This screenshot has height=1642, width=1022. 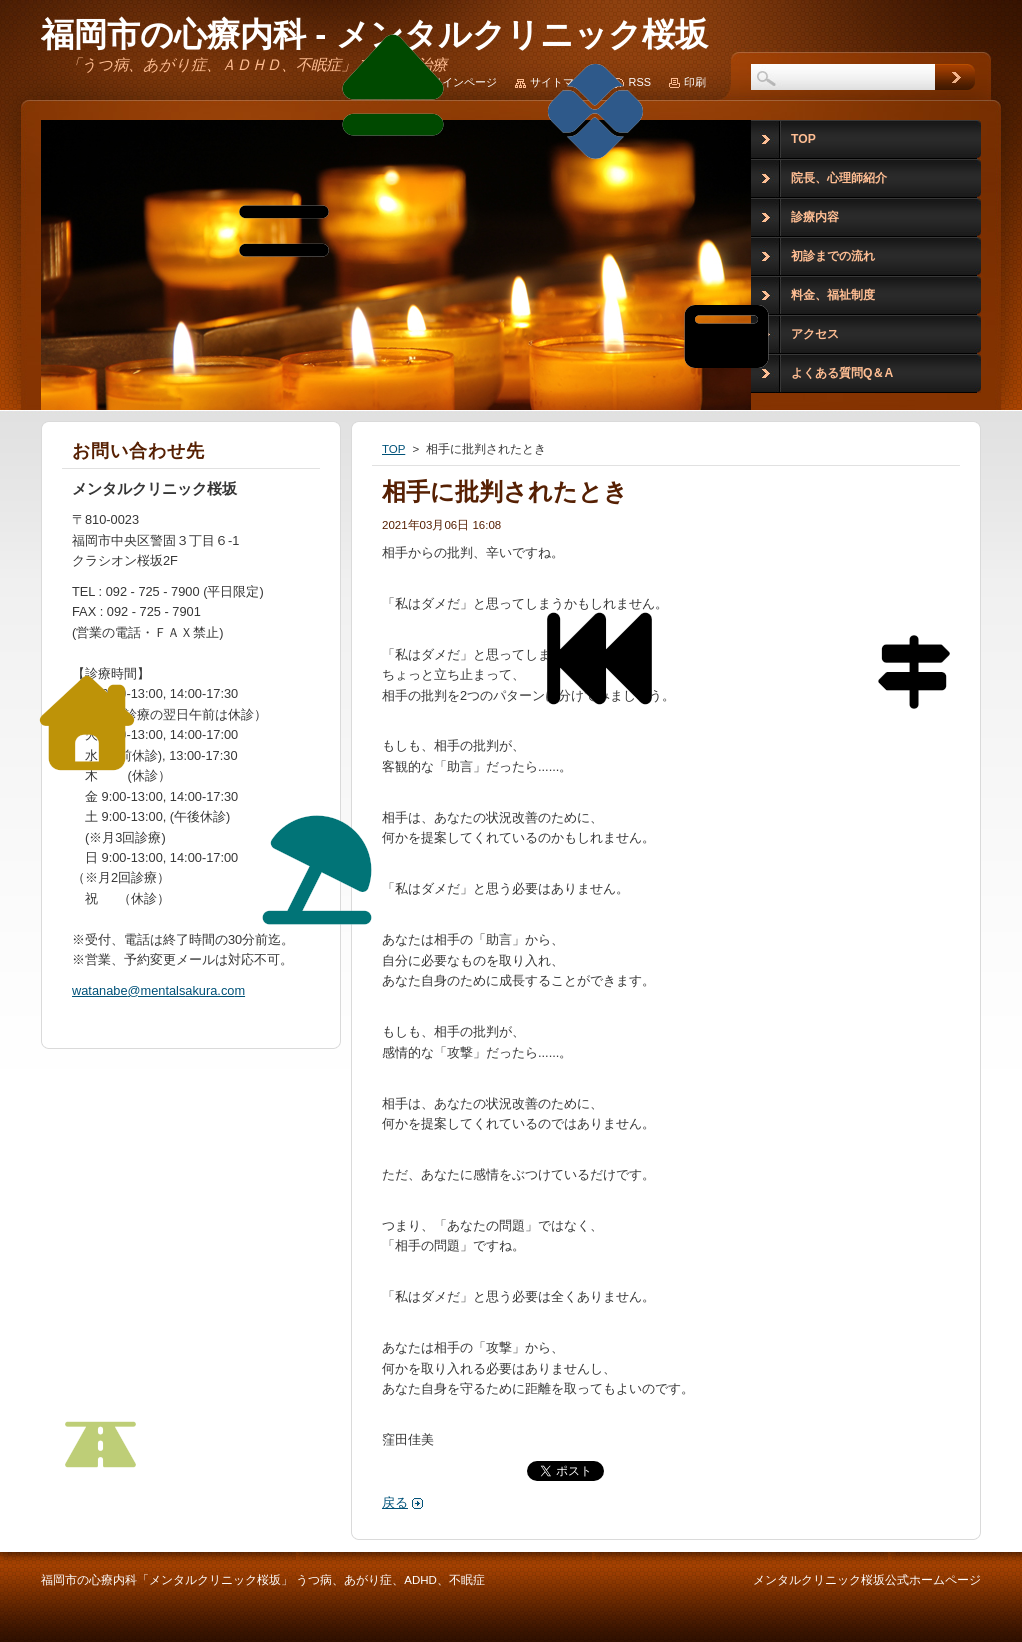 I want to click on view directions or navigation, so click(x=100, y=1444).